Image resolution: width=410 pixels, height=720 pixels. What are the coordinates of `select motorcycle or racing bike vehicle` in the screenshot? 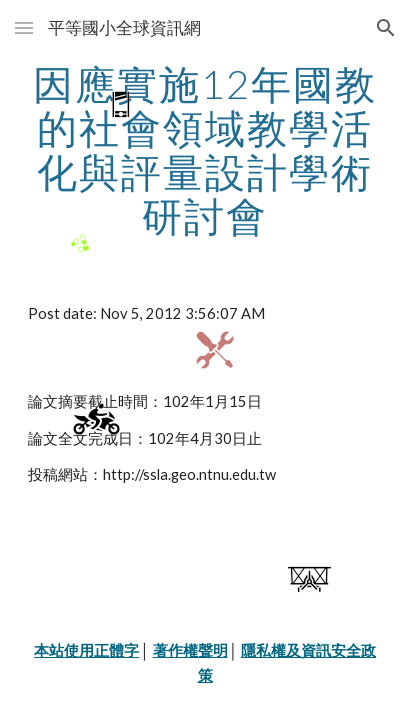 It's located at (95, 417).